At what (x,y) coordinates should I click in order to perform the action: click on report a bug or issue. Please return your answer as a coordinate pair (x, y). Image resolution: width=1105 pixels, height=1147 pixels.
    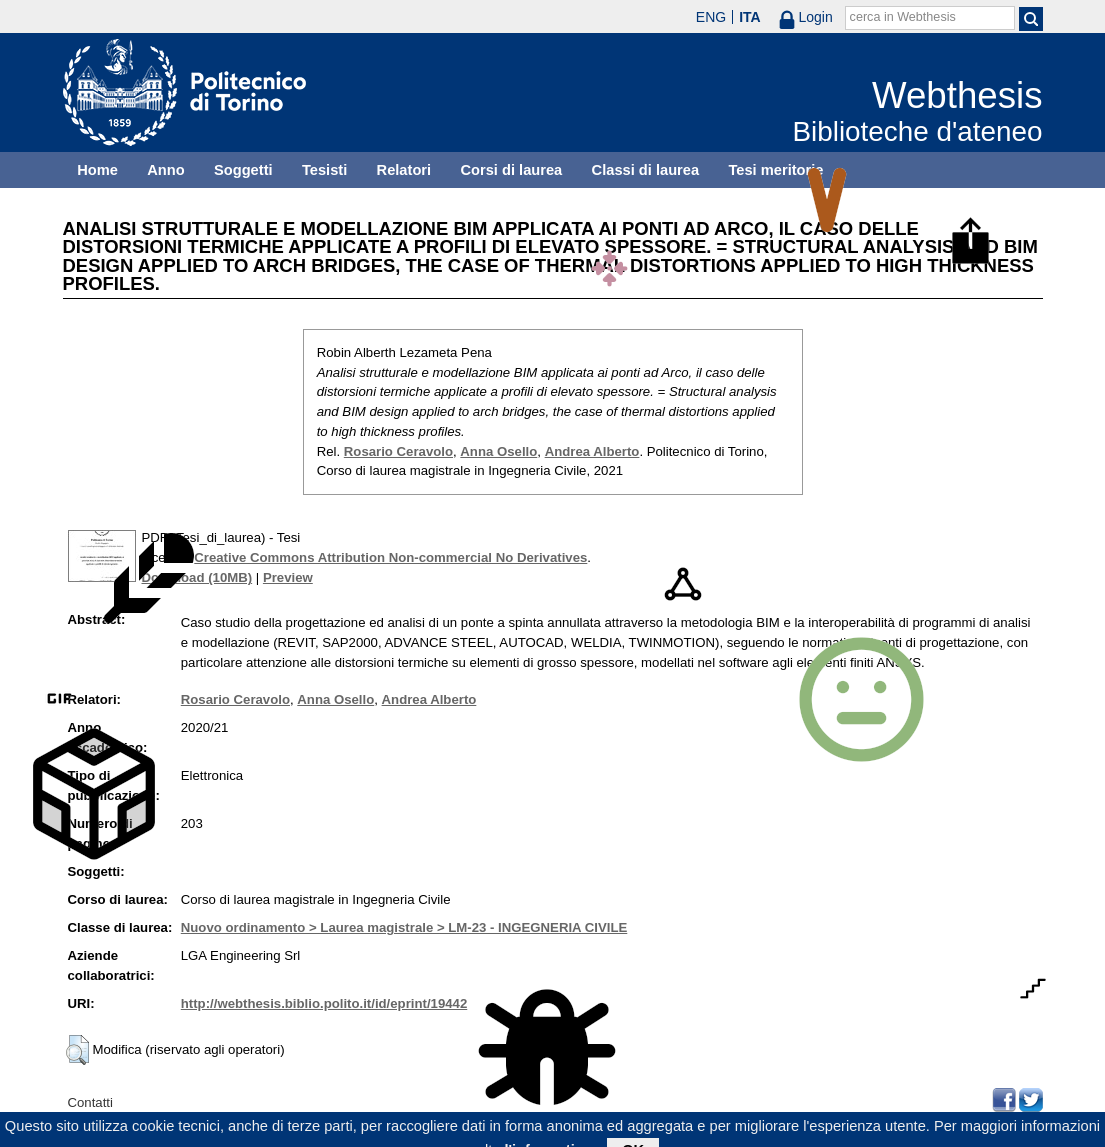
    Looking at the image, I should click on (547, 1044).